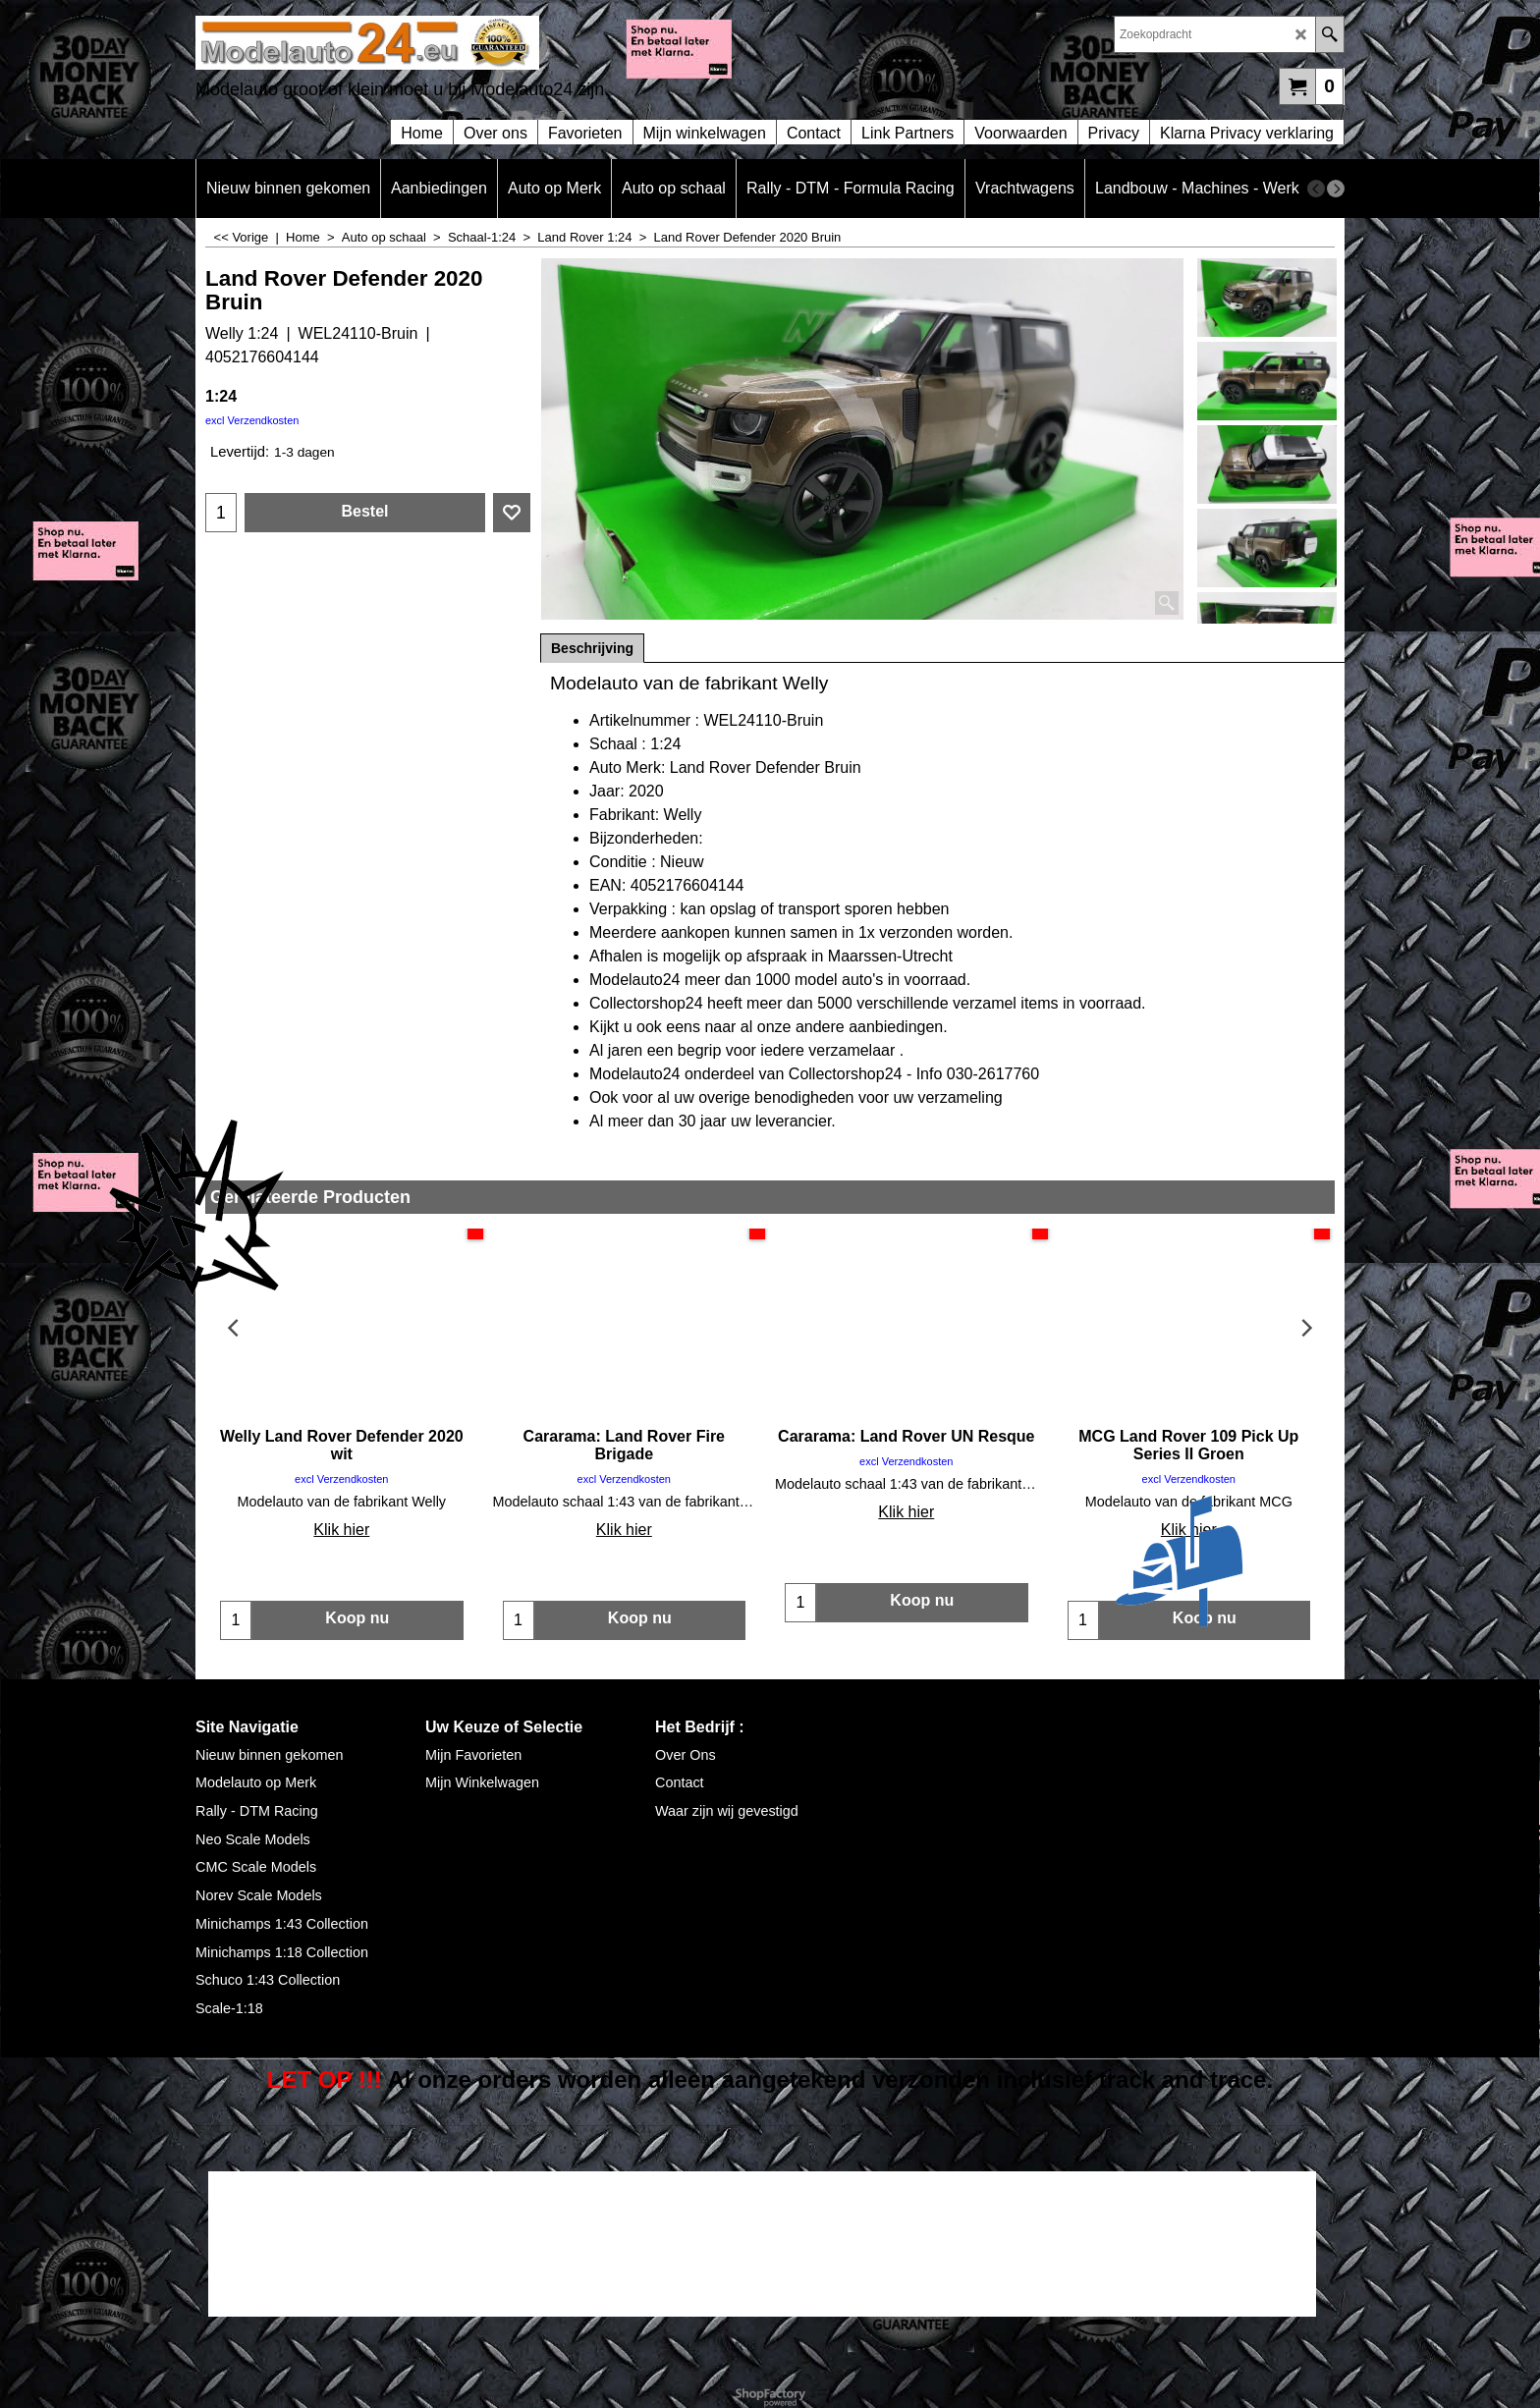 The width and height of the screenshot is (1540, 2408). I want to click on sea urchin creature in a game inventory, so click(196, 1208).